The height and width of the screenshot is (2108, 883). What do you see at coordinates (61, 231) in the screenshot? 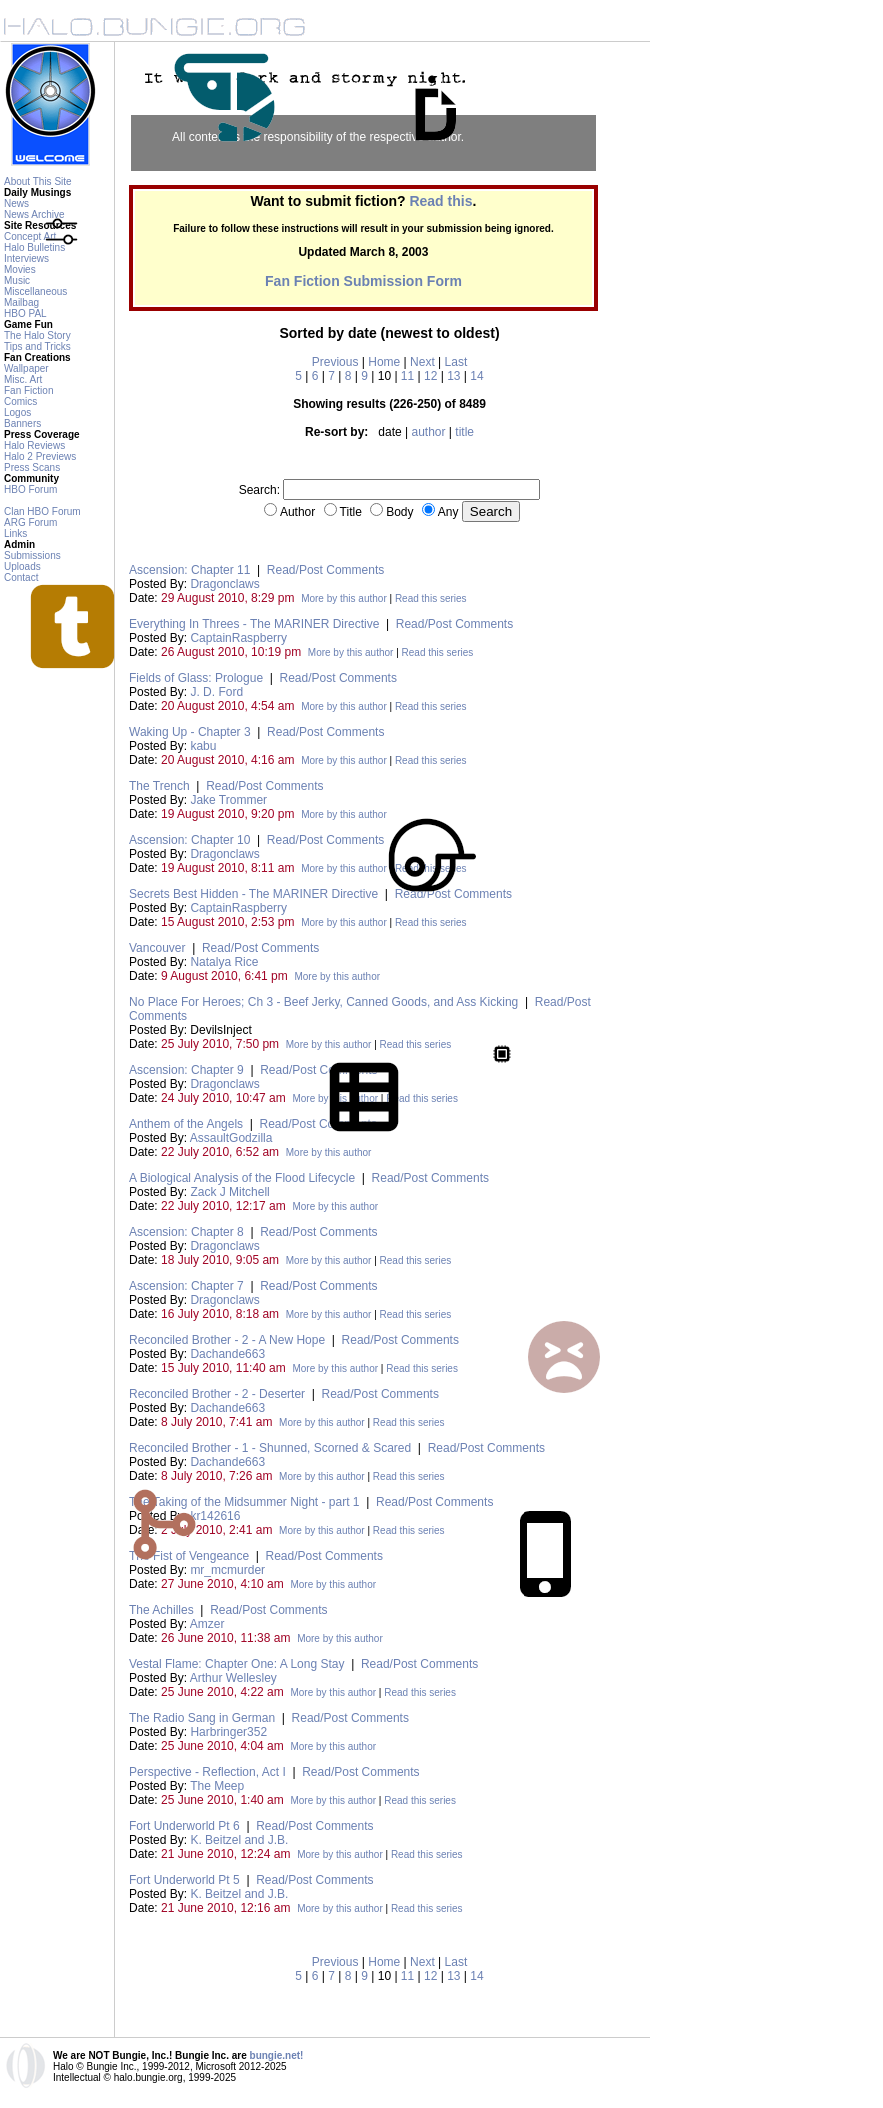
I see `adjust settings or preferences` at bounding box center [61, 231].